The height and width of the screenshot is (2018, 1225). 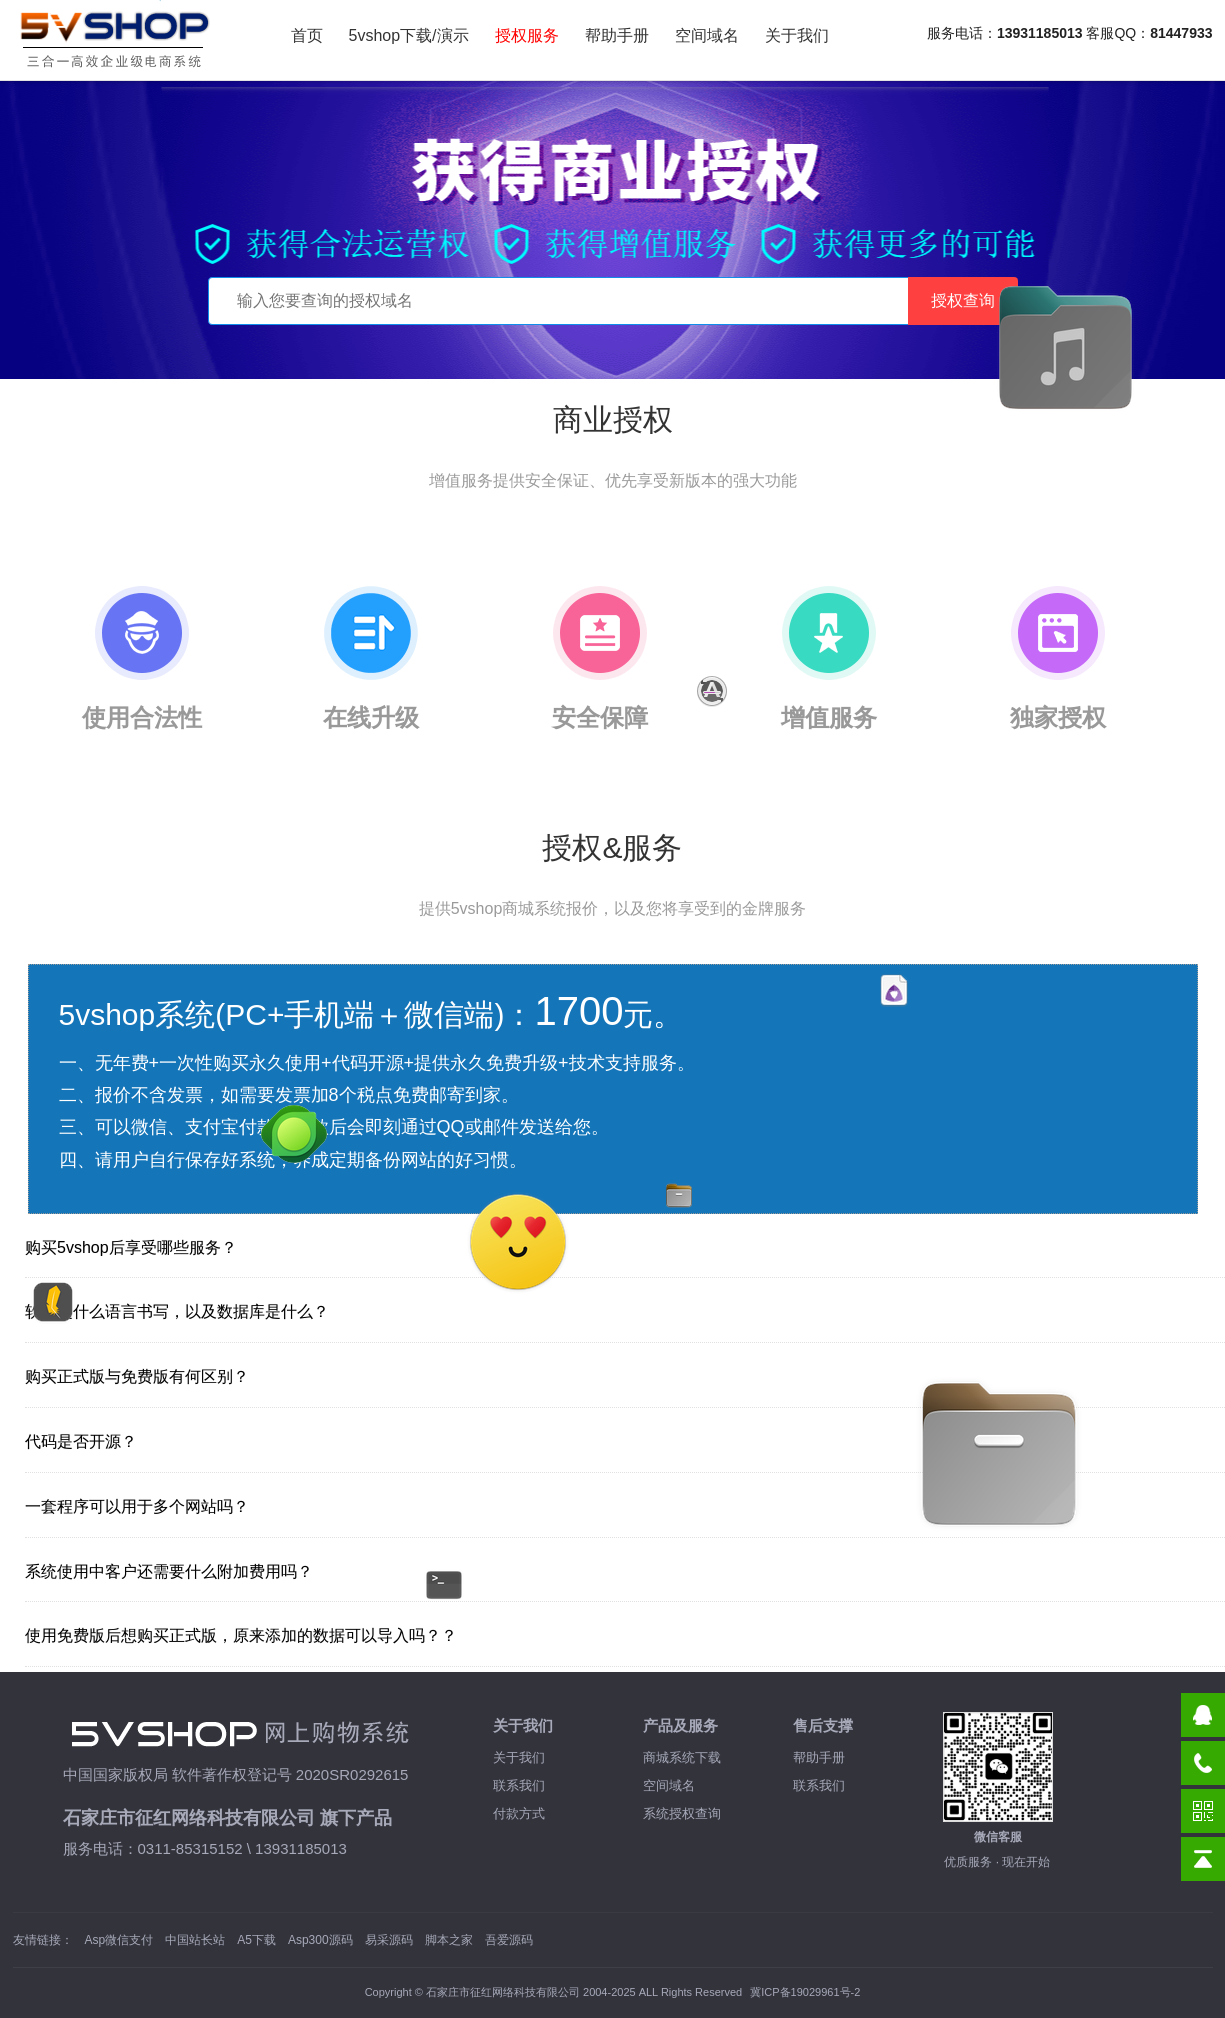 I want to click on open your music folder, so click(x=1065, y=347).